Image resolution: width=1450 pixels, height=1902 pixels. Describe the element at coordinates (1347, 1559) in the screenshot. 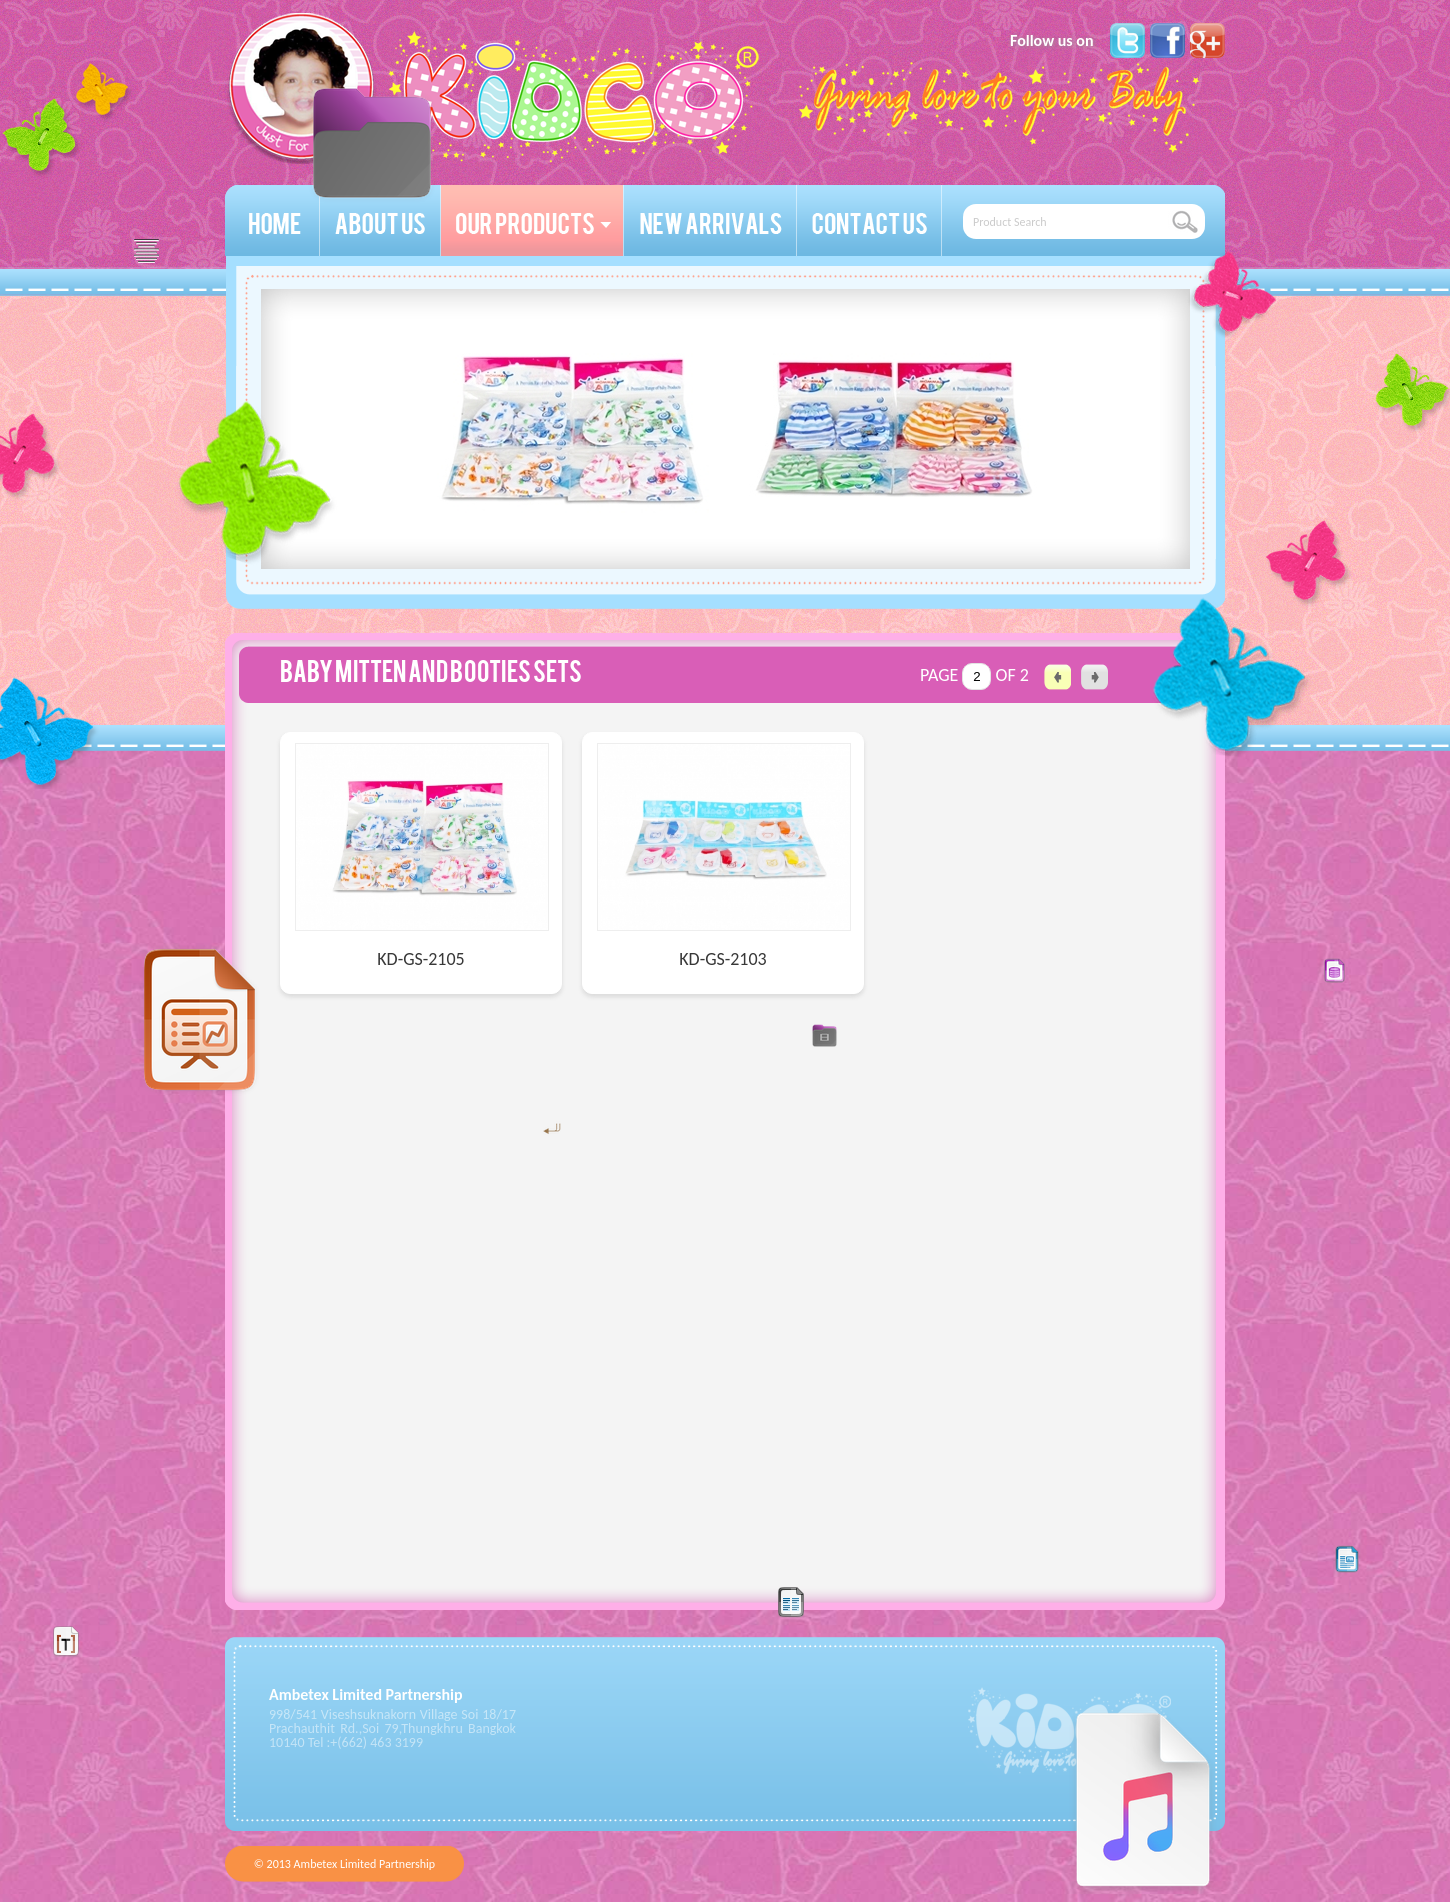

I see `open a text document file` at that location.